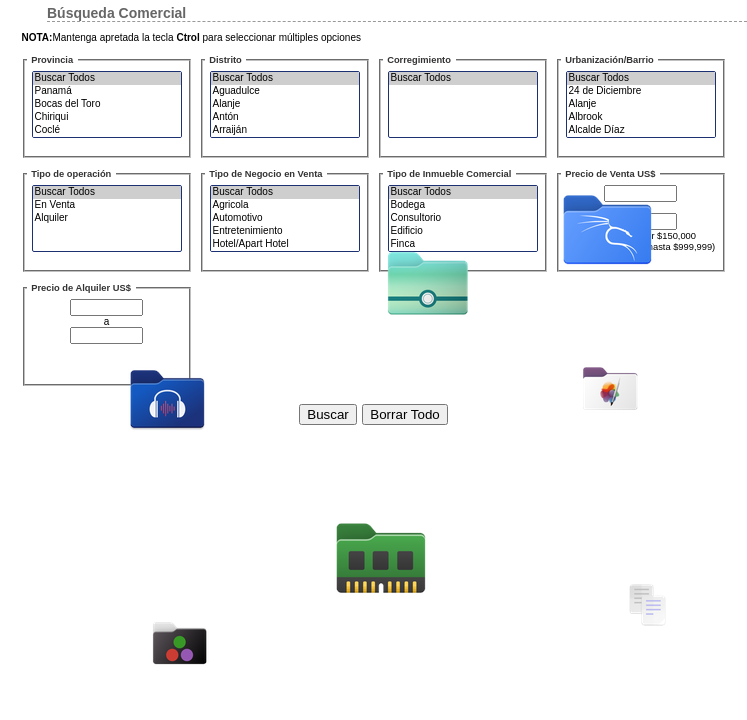 The width and height of the screenshot is (747, 720). Describe the element at coordinates (610, 390) in the screenshot. I see `open folder containing drawings or artwork` at that location.